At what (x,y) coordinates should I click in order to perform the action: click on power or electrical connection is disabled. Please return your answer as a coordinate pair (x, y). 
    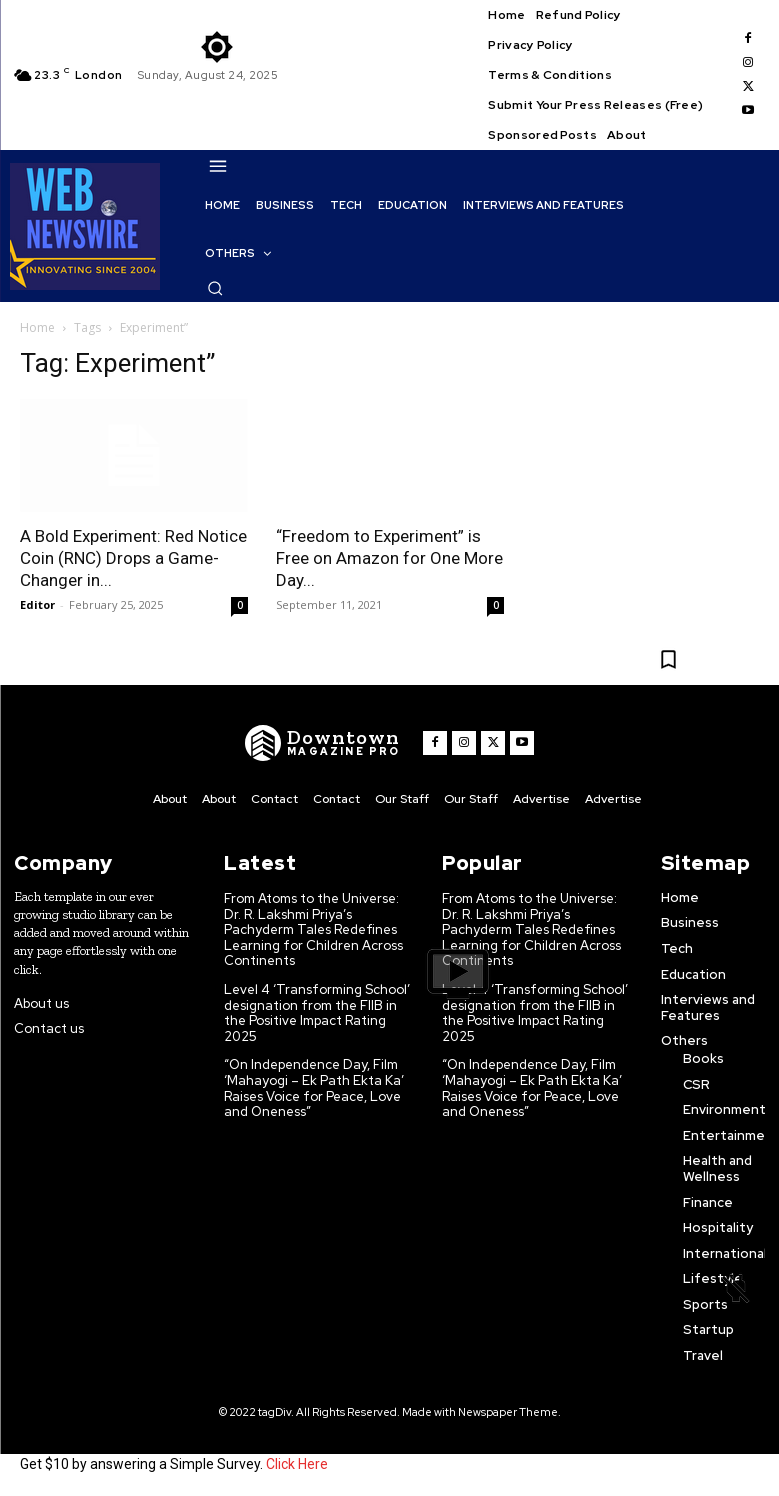
    Looking at the image, I should click on (736, 1288).